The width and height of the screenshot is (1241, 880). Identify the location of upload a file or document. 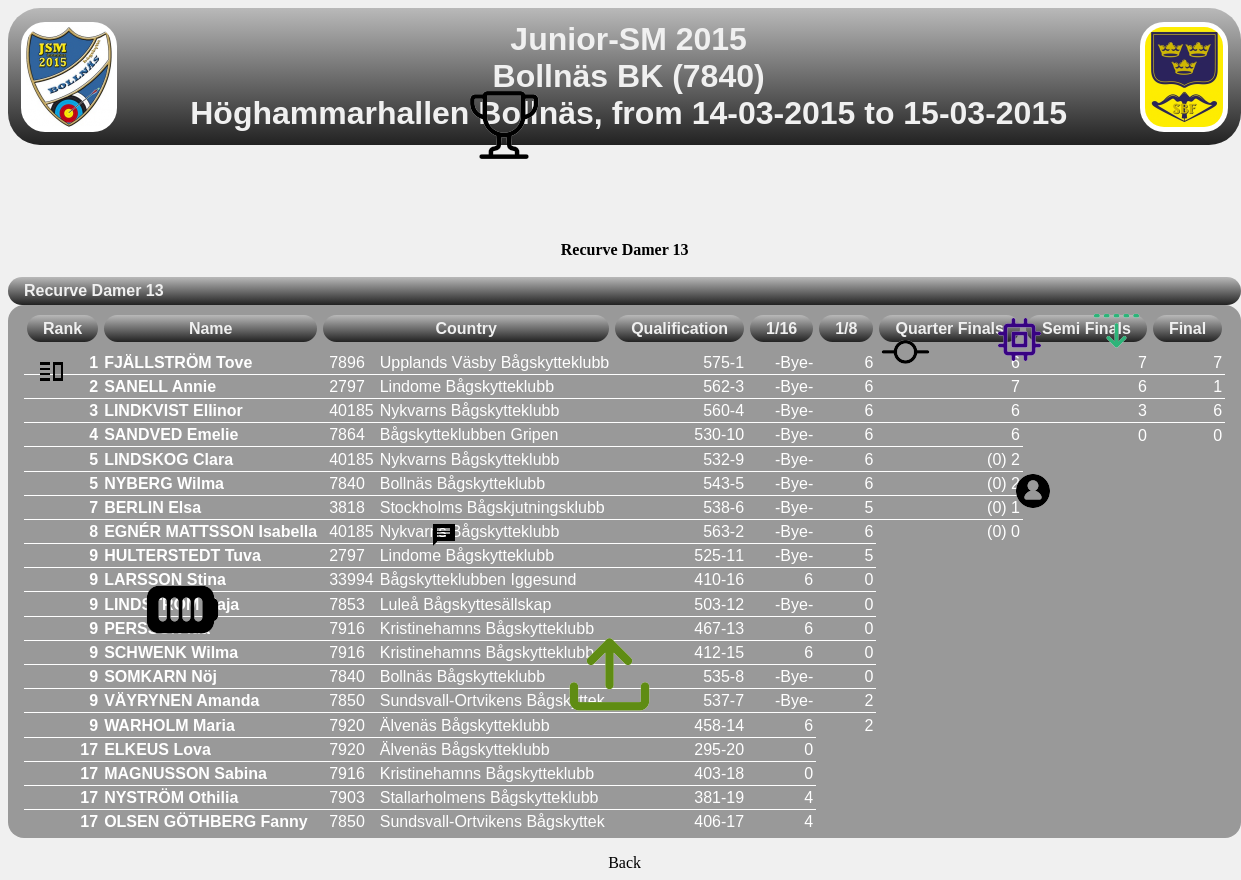
(609, 676).